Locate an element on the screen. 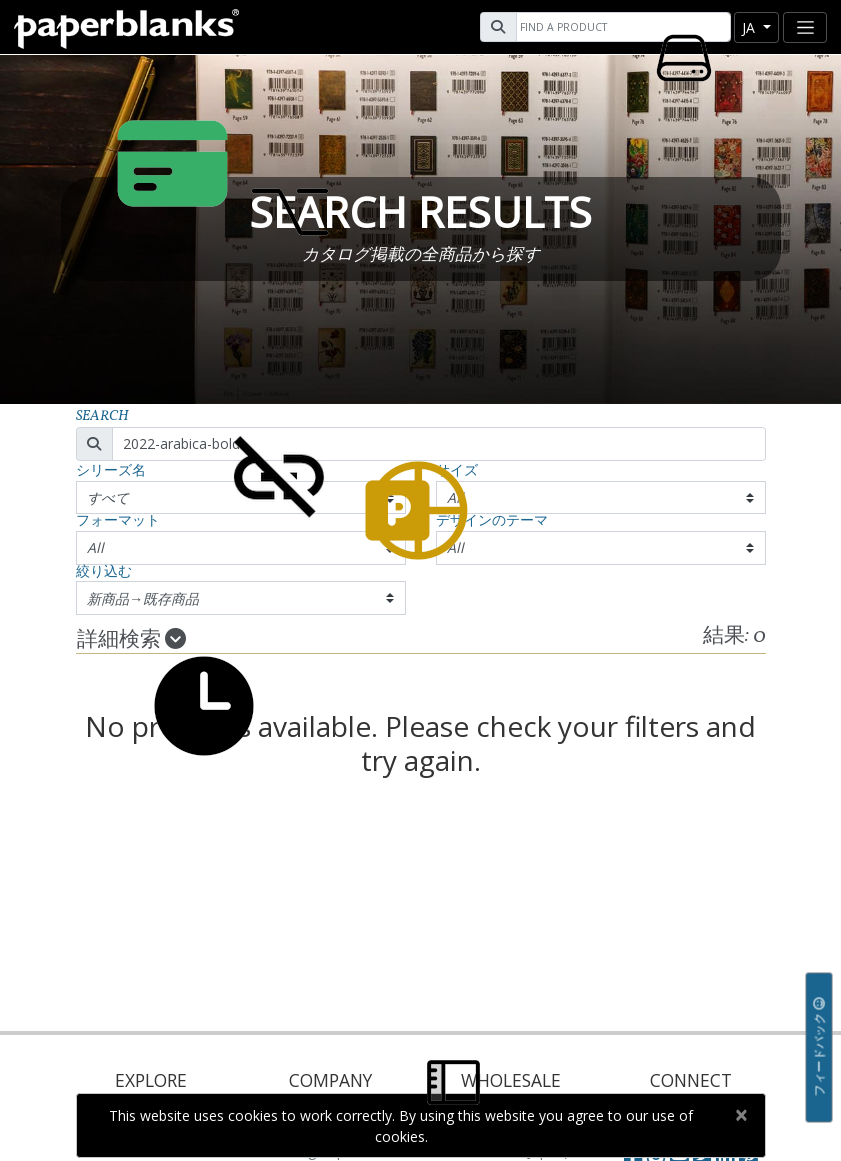  indicates the option or alt key modifier is located at coordinates (290, 209).